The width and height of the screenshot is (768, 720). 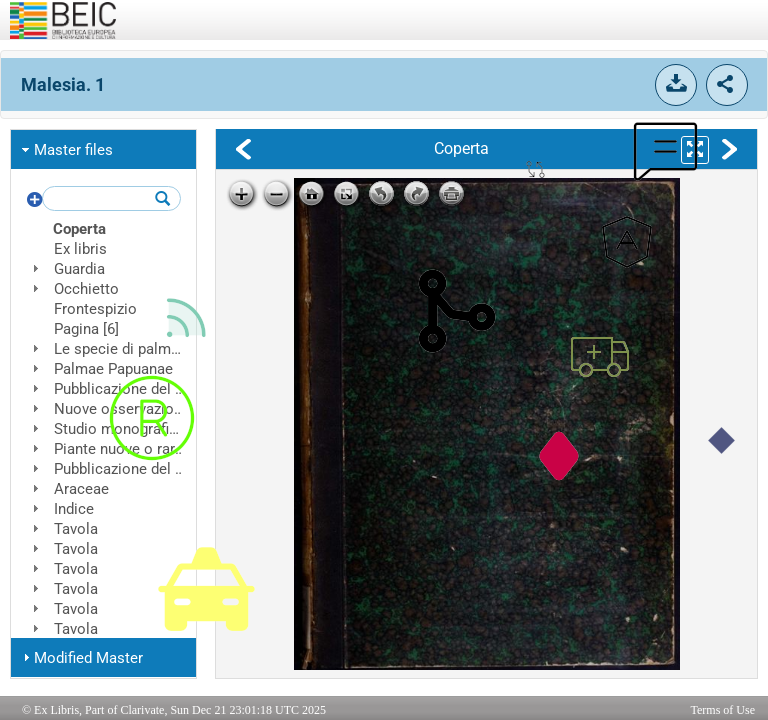 What do you see at coordinates (535, 169) in the screenshot?
I see `view file differences in version control` at bounding box center [535, 169].